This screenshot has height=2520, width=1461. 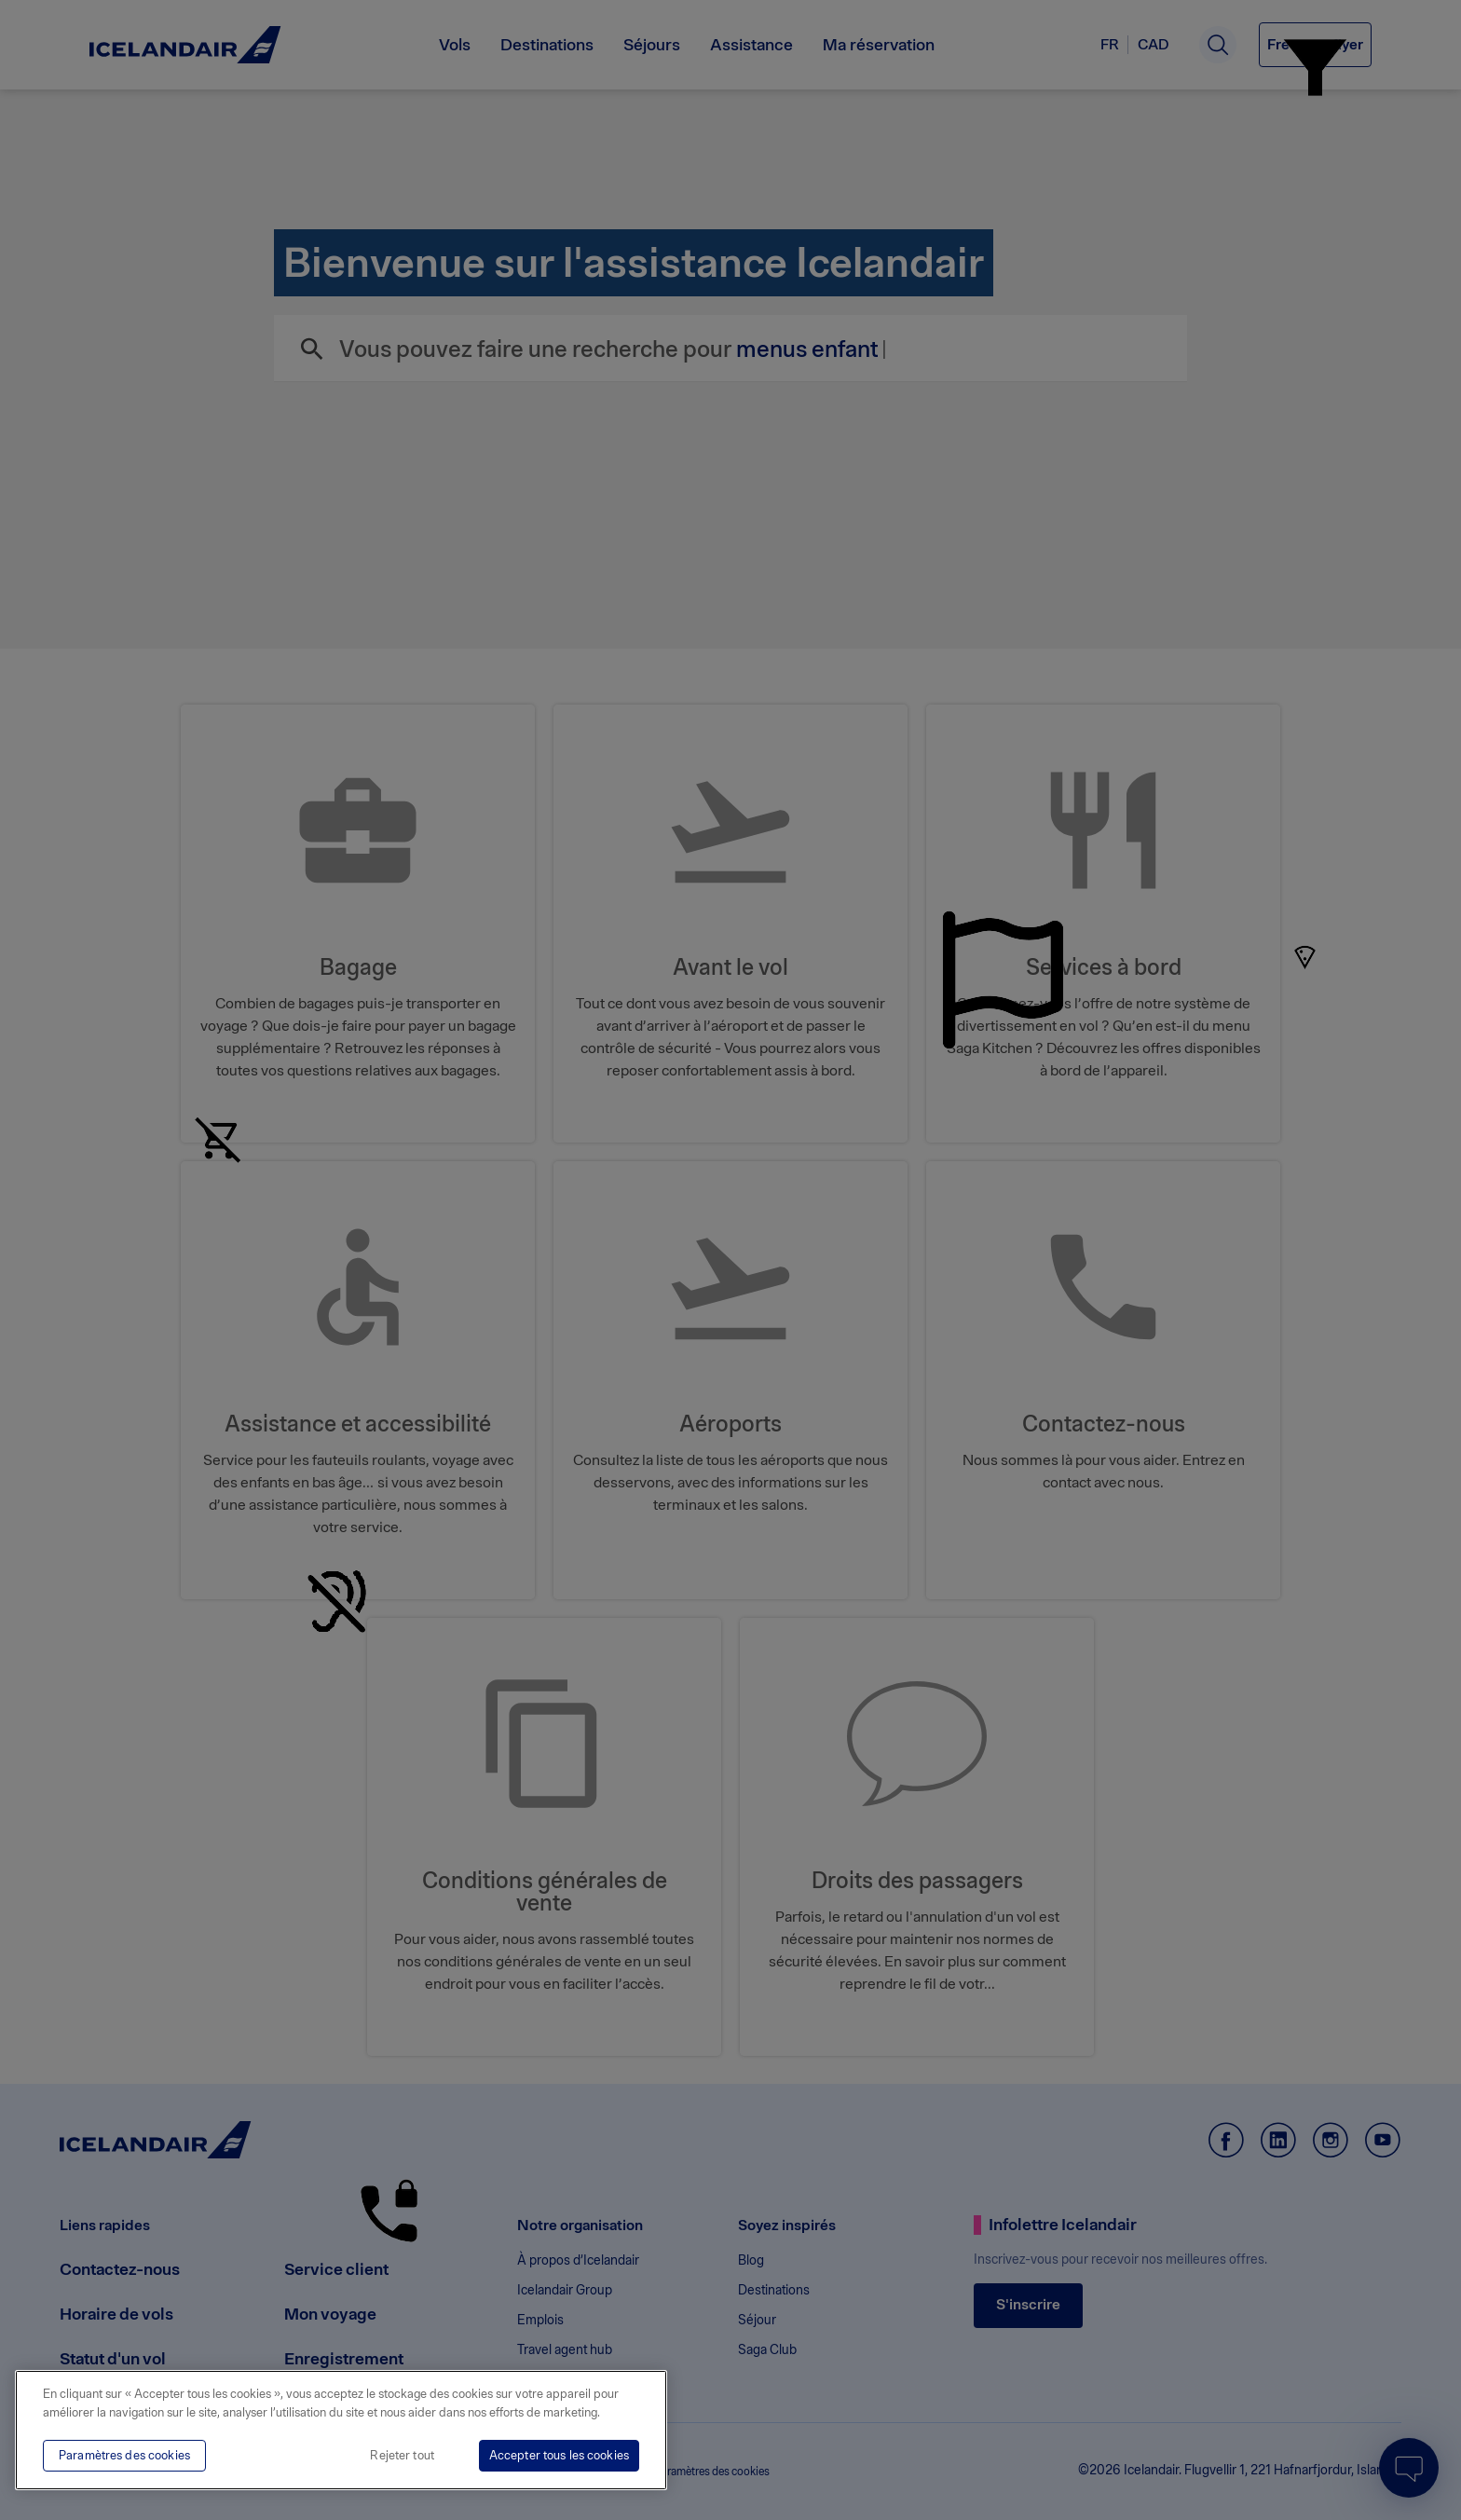 What do you see at coordinates (1315, 67) in the screenshot?
I see `filter or sort list results` at bounding box center [1315, 67].